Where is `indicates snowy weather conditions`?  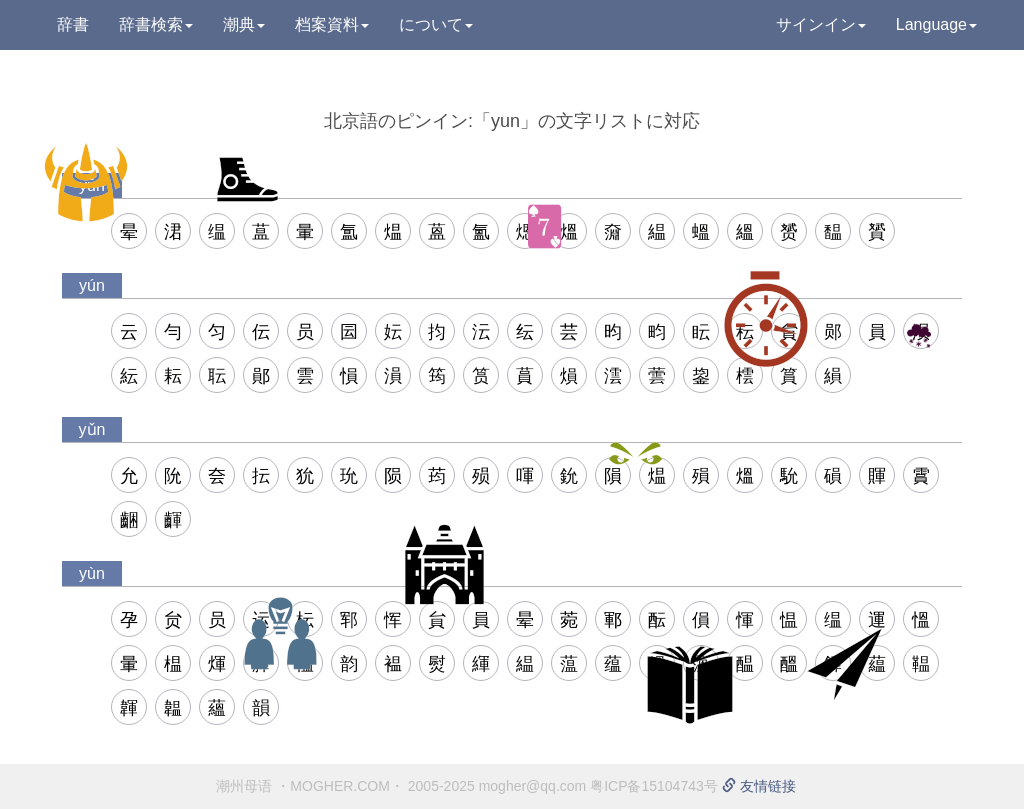
indicates snowy weather conditions is located at coordinates (919, 336).